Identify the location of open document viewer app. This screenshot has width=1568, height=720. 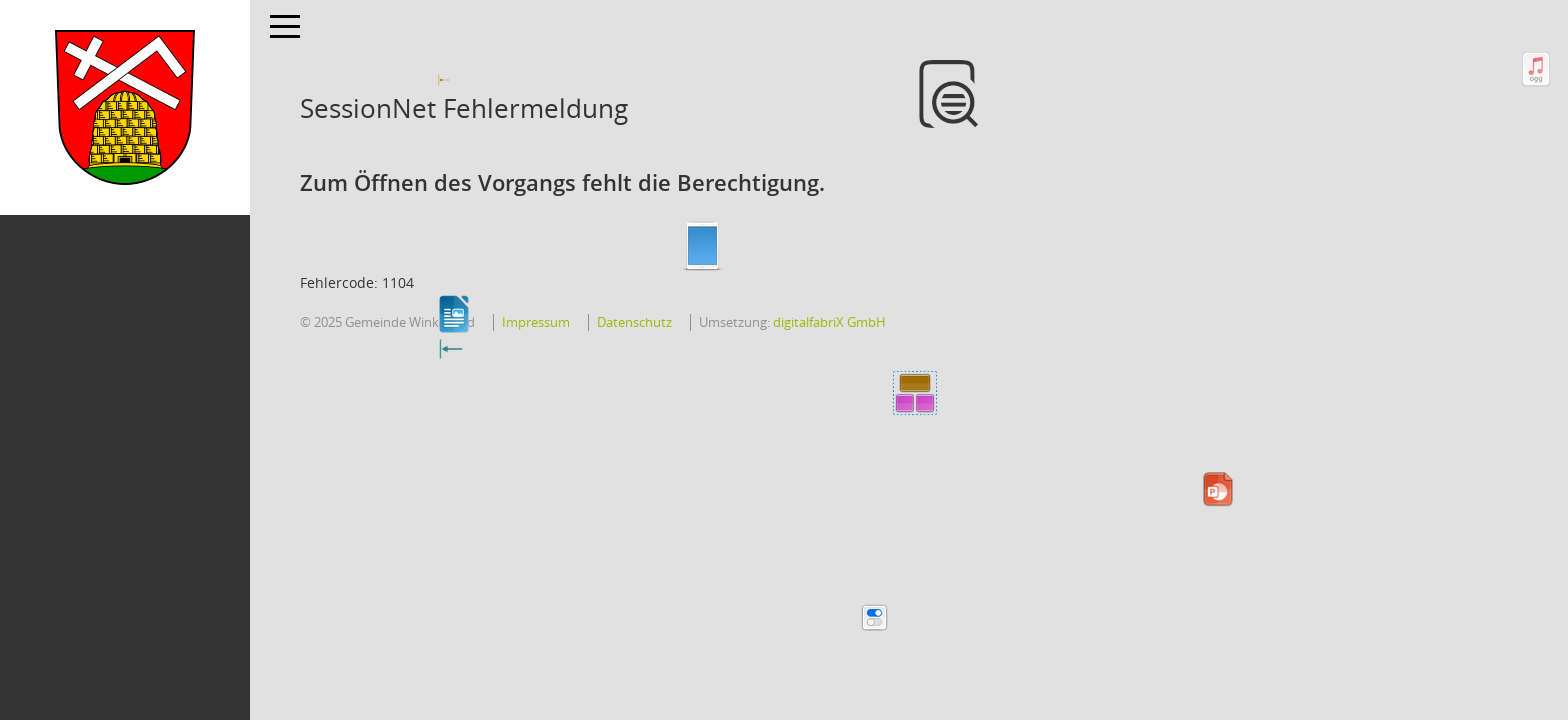
(949, 94).